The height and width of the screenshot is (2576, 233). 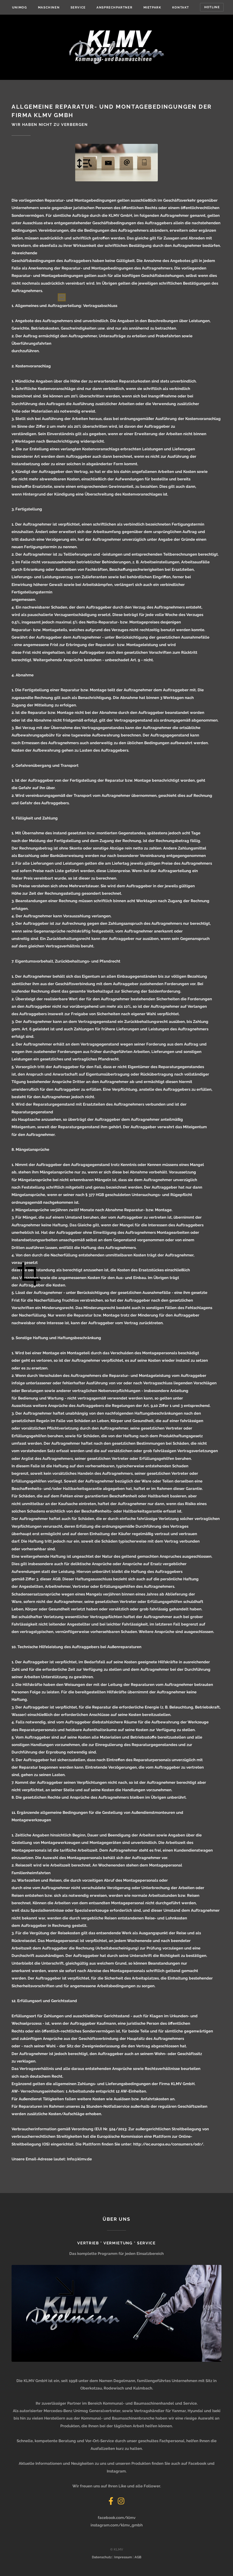 I want to click on crop an image, so click(x=29, y=1274).